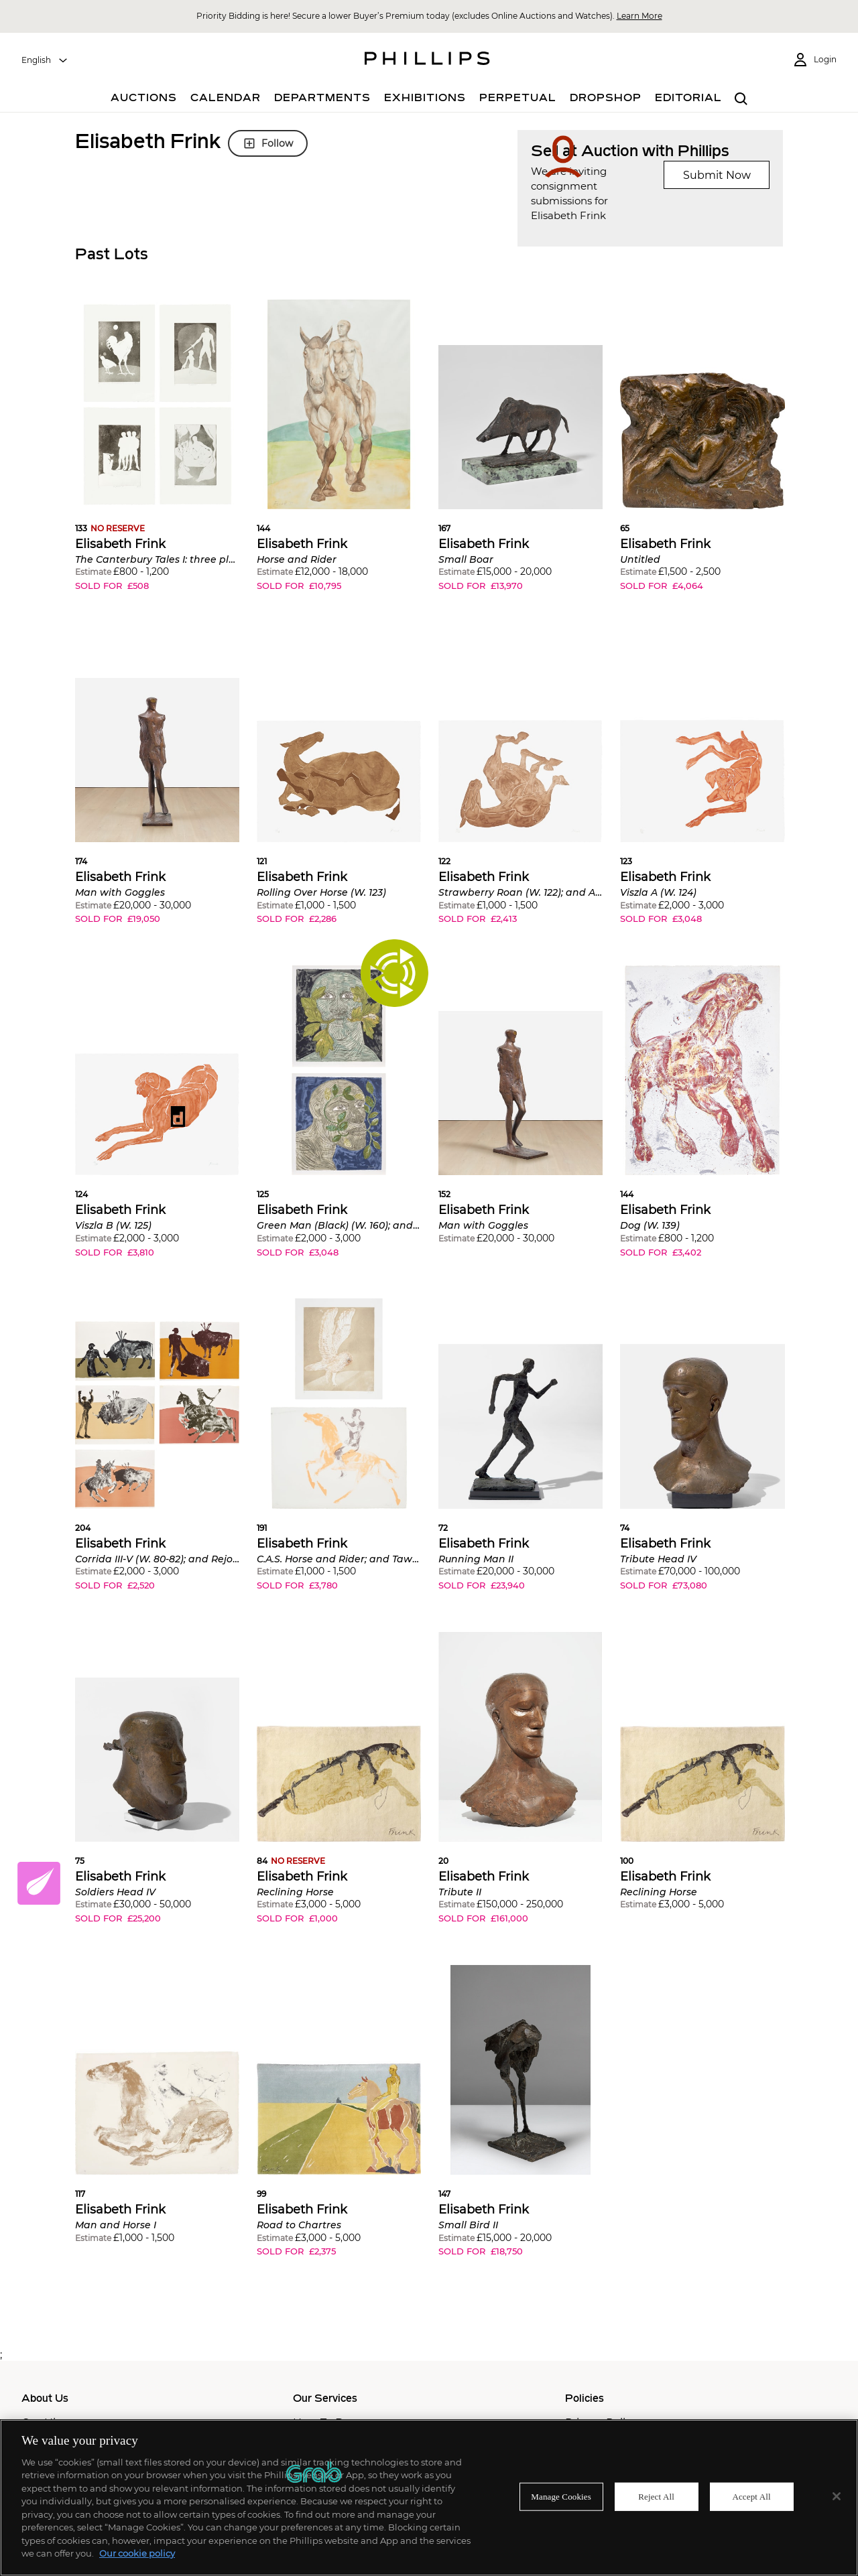 This screenshot has height=2576, width=858. What do you see at coordinates (39, 1883) in the screenshot?
I see `thymeleaf java template engine logo` at bounding box center [39, 1883].